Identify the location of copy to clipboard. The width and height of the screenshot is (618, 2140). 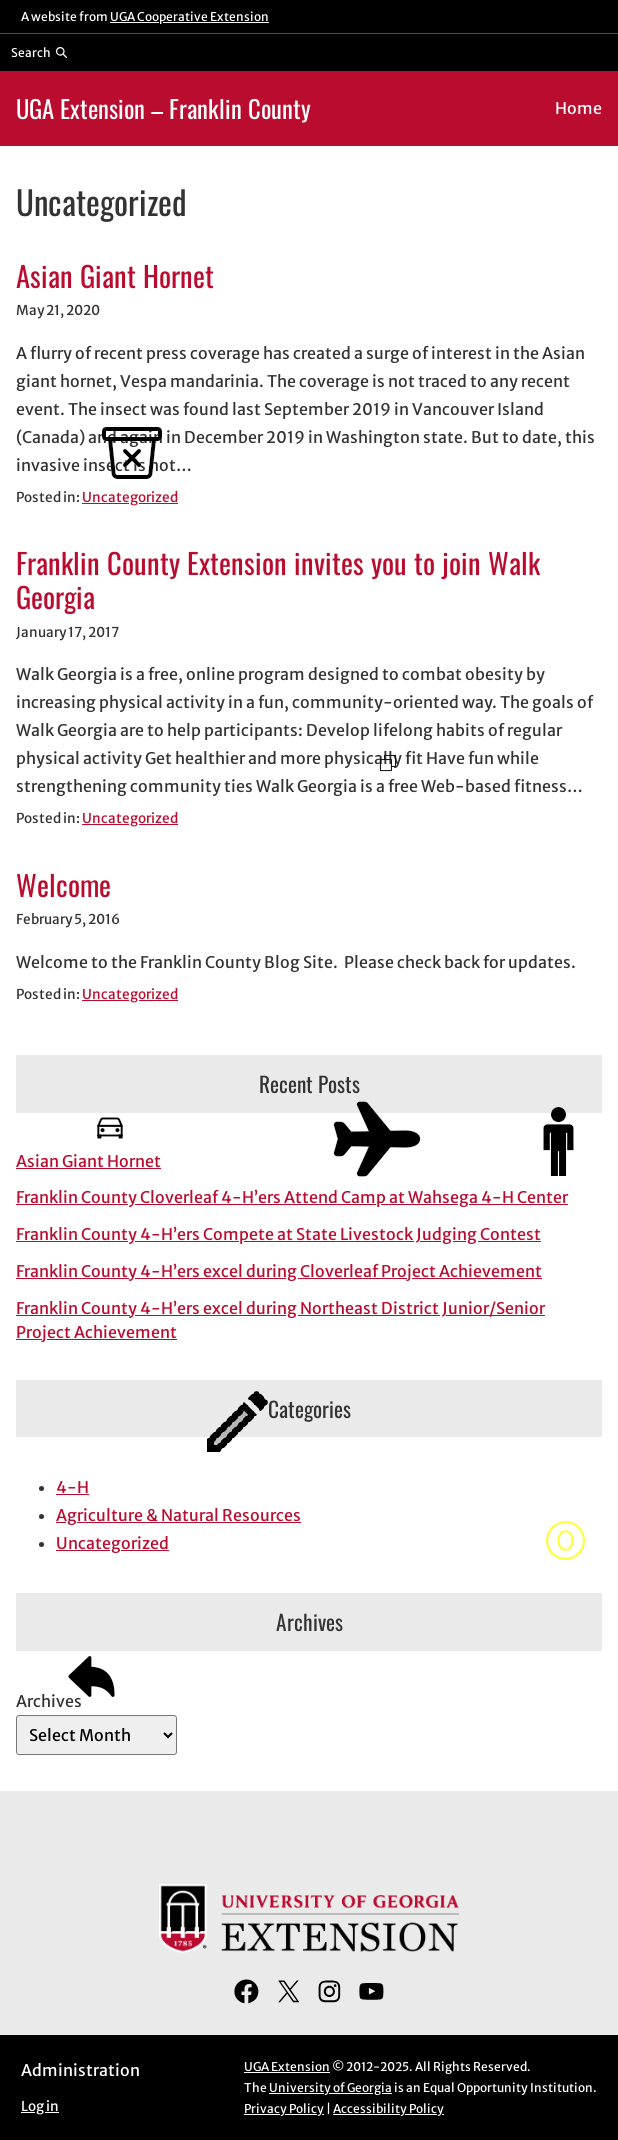
(388, 763).